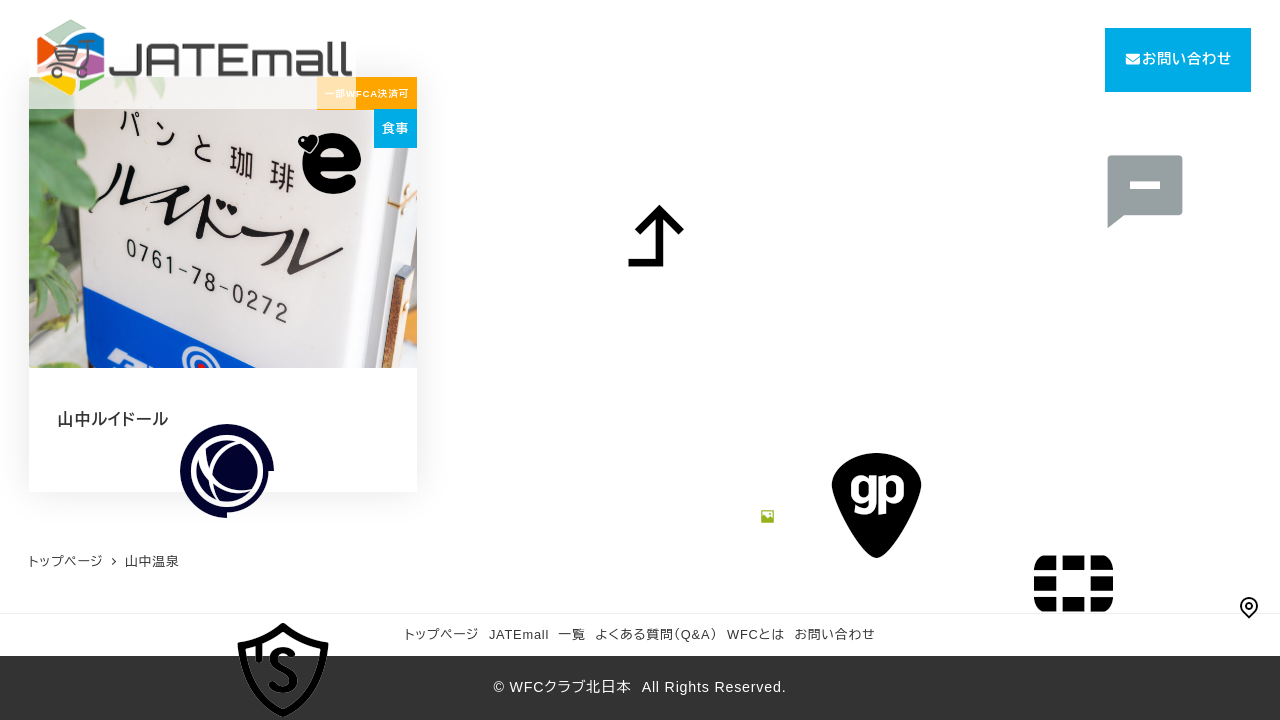 This screenshot has width=1280, height=720. What do you see at coordinates (655, 239) in the screenshot?
I see `turn right then continue forward` at bounding box center [655, 239].